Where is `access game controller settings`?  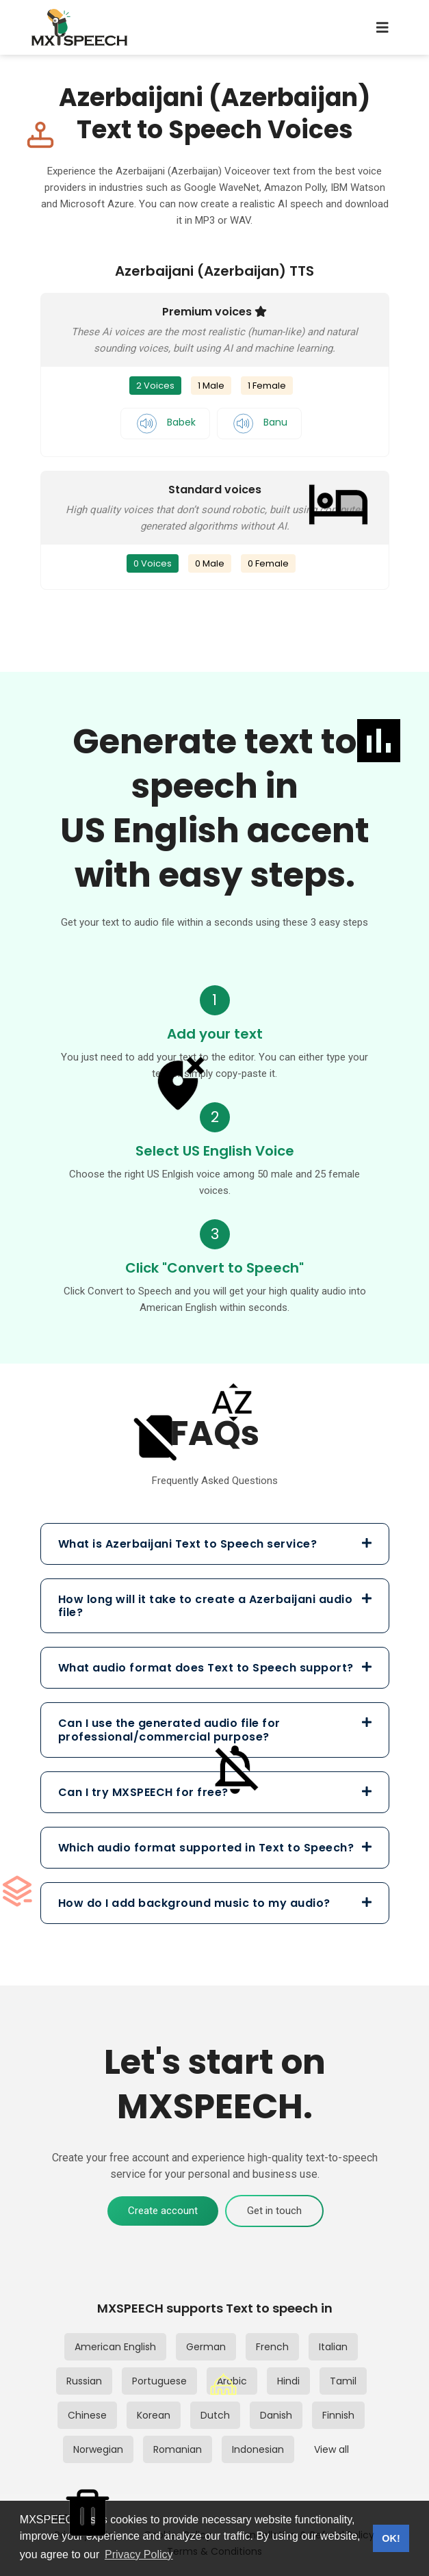 access game controller settings is located at coordinates (40, 135).